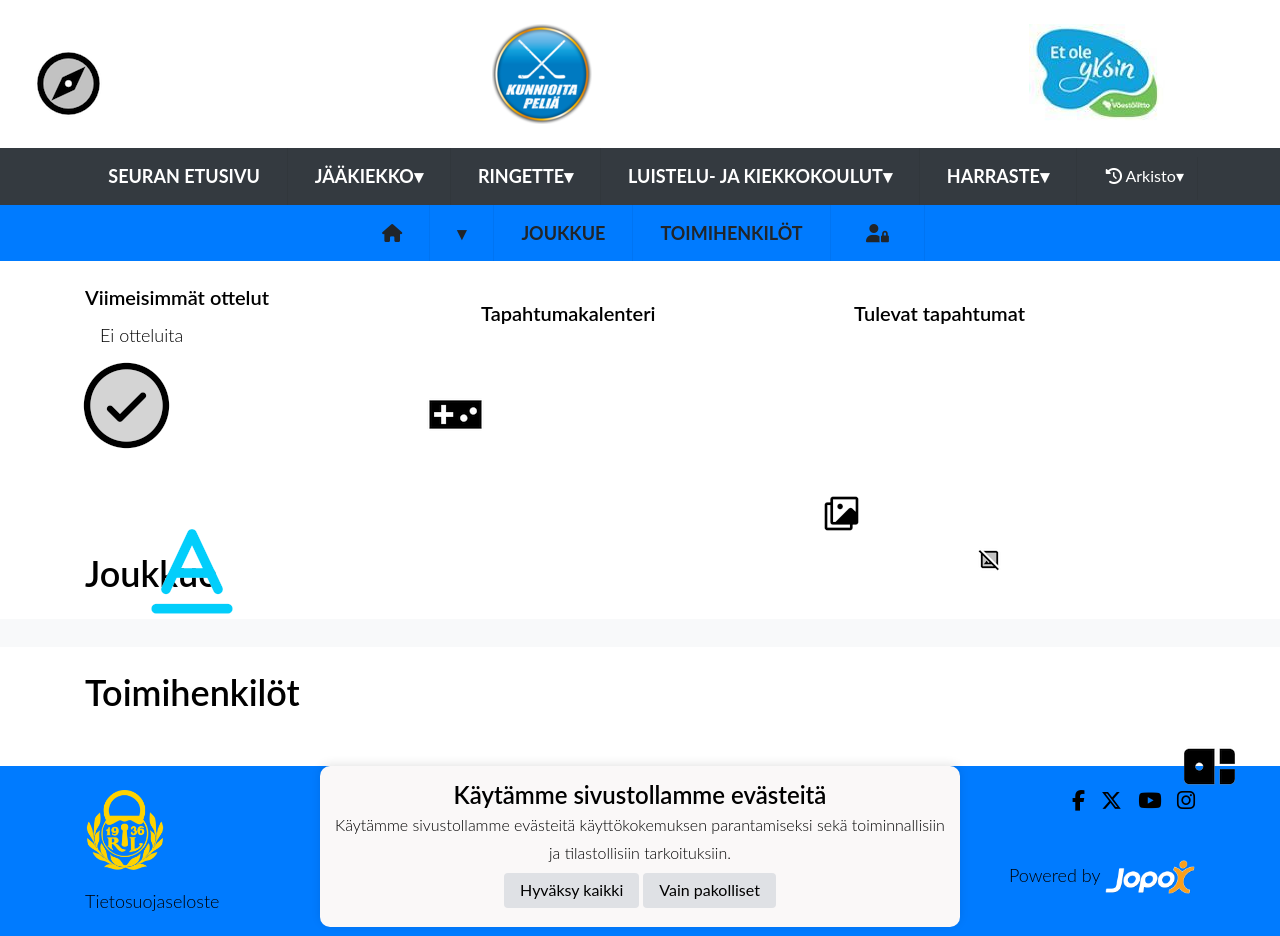 The height and width of the screenshot is (936, 1280). What do you see at coordinates (1209, 766) in the screenshot?
I see `access bento box or meal ordering feature` at bounding box center [1209, 766].